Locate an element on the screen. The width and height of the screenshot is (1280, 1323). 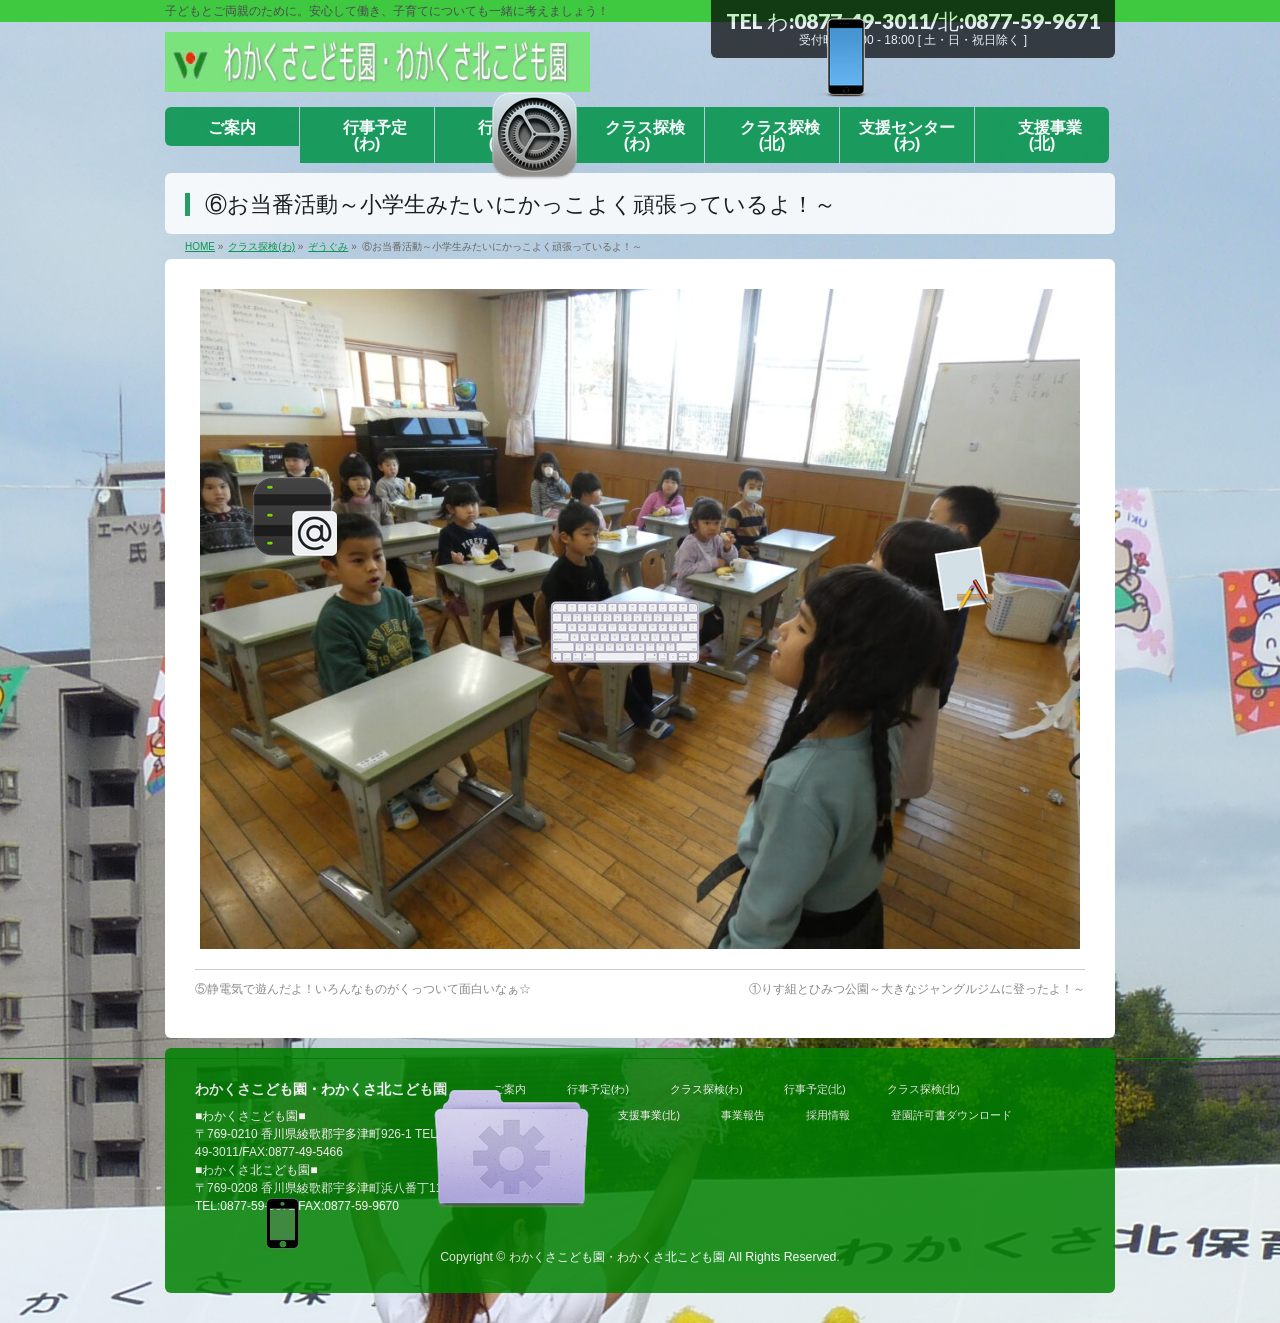
iPod Touch device in sidebar navigation is located at coordinates (282, 1223).